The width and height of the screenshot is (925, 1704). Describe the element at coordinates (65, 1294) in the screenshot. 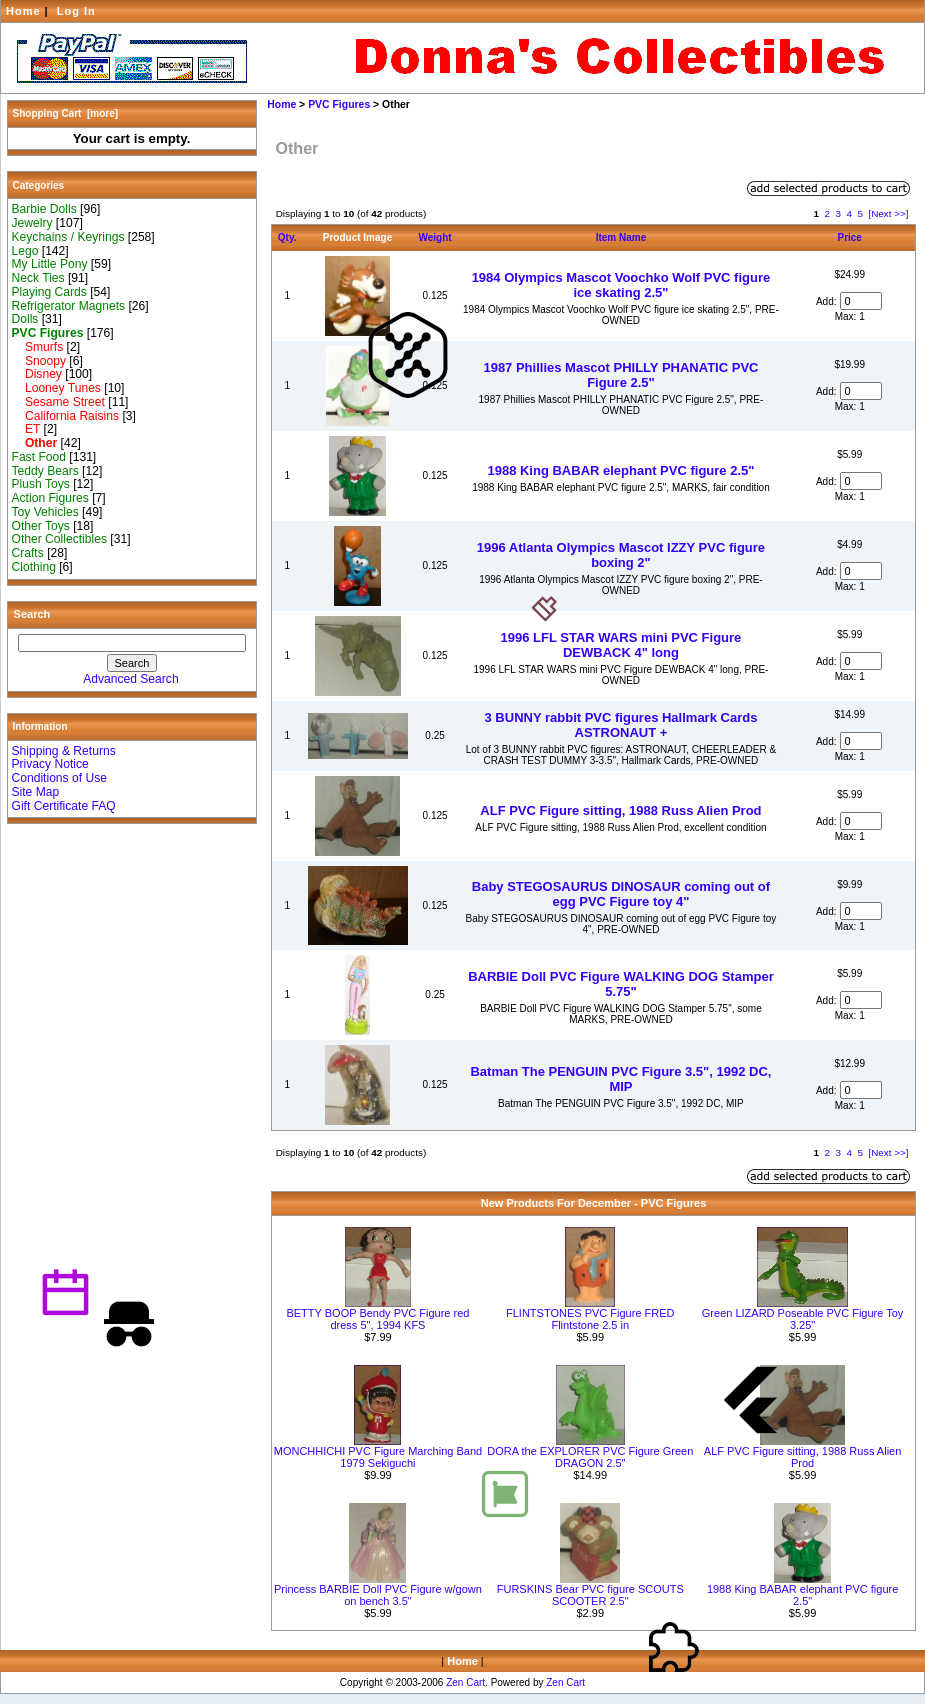

I see `view calendar or schedule` at that location.